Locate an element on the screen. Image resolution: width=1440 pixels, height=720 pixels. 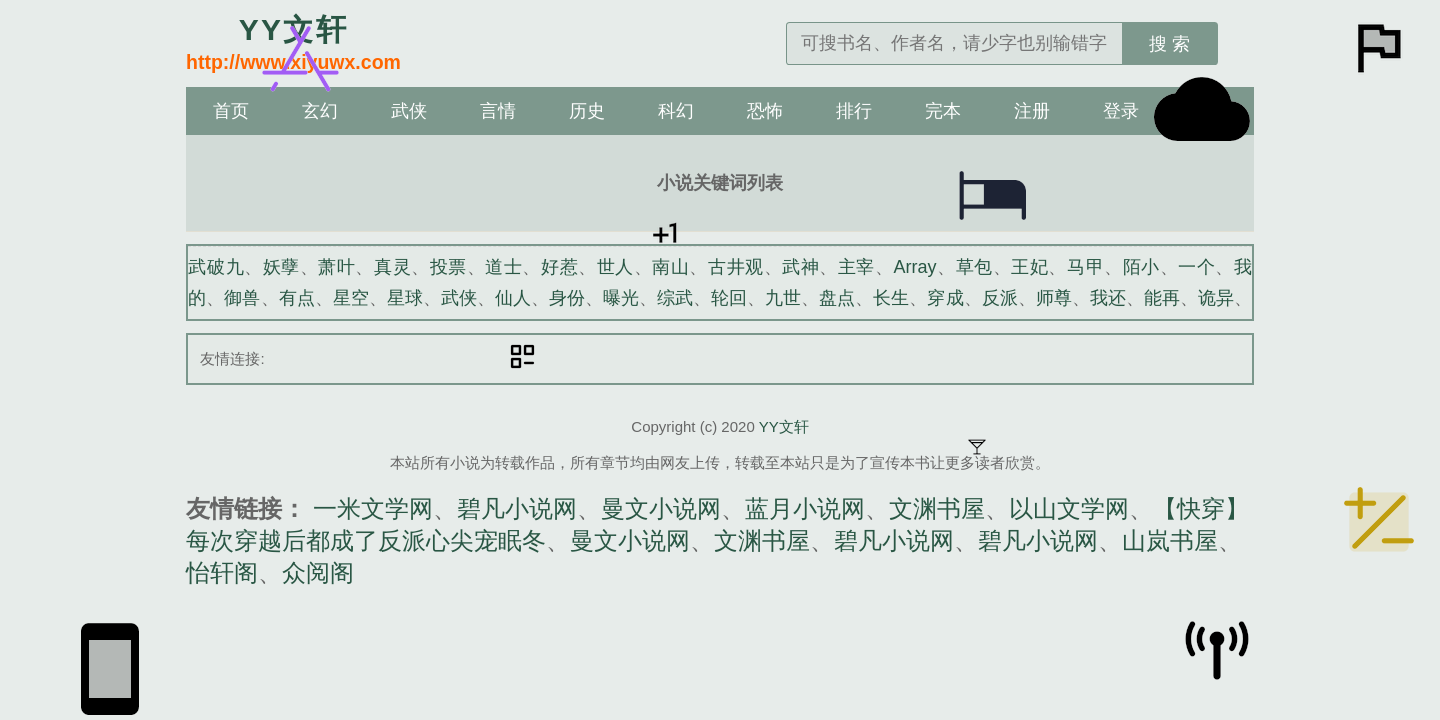
toggle between adding and subtracting values is located at coordinates (1379, 522).